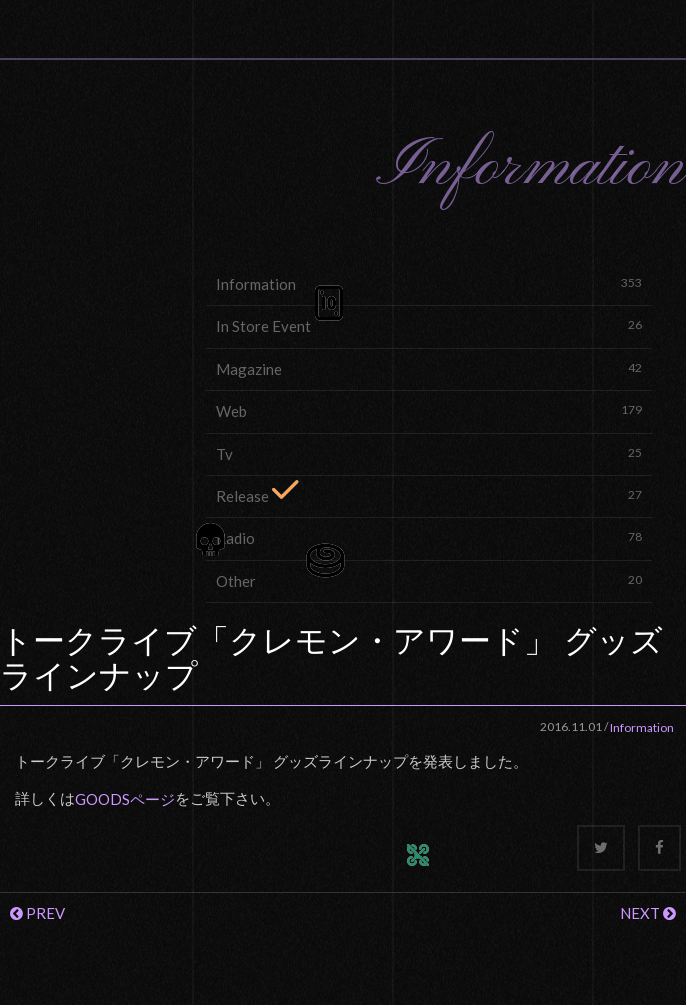 The width and height of the screenshot is (686, 1005). I want to click on represents a 10 playing card in a card game, so click(329, 303).